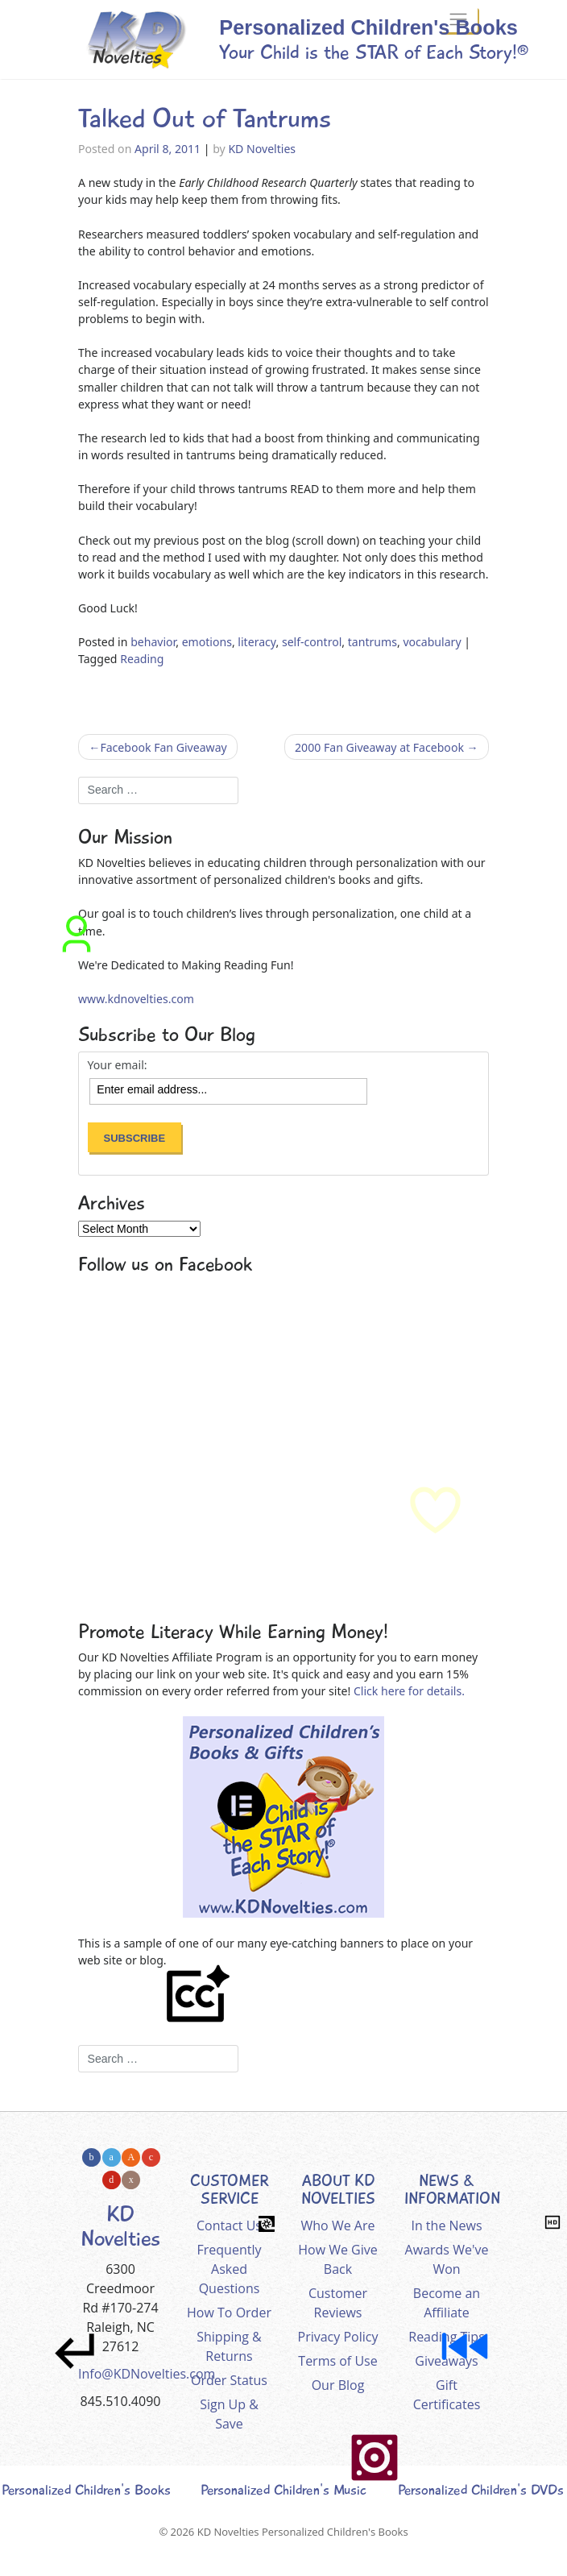 The width and height of the screenshot is (567, 2576). Describe the element at coordinates (465, 2346) in the screenshot. I see `skip to the beginning of the track` at that location.